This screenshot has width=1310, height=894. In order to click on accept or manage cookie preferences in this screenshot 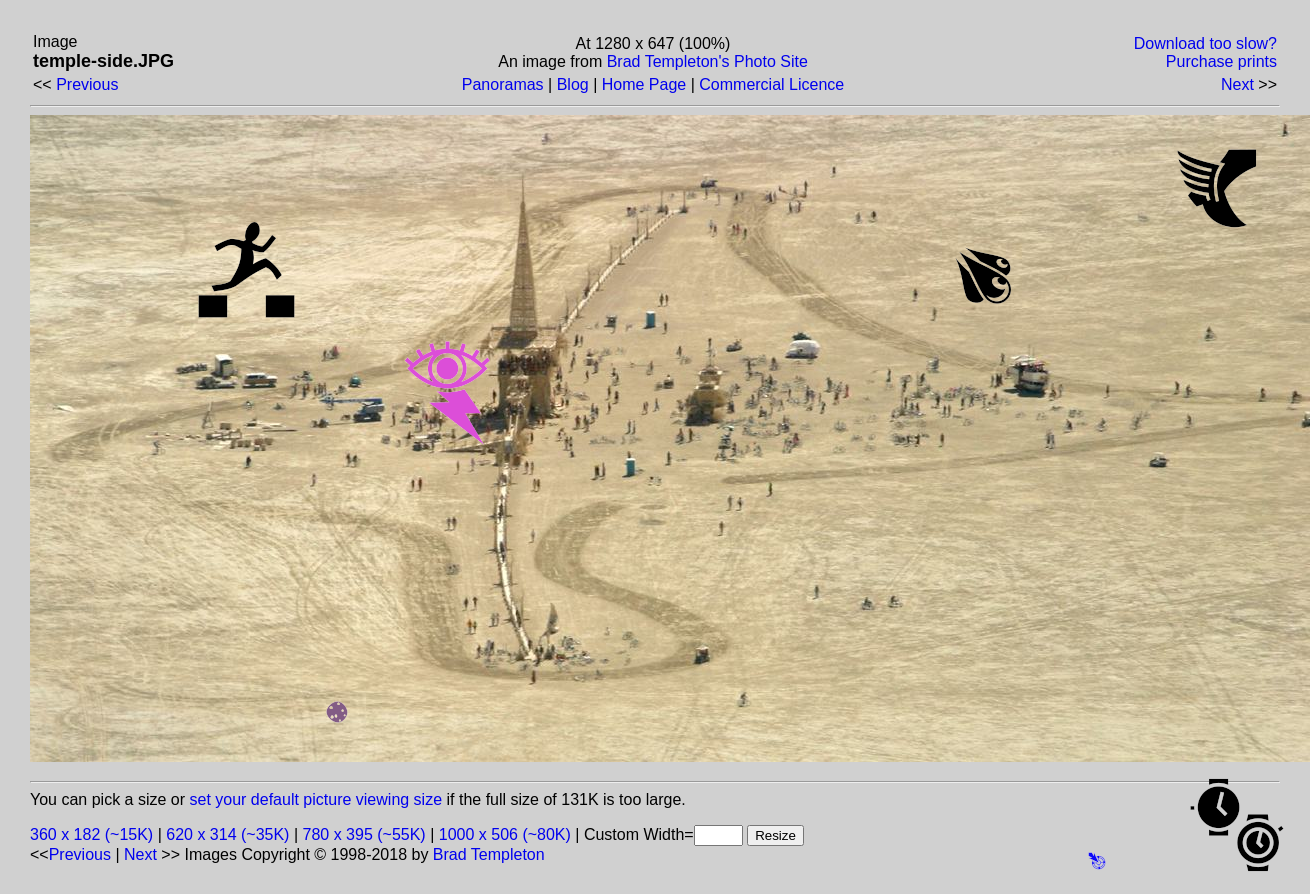, I will do `click(337, 712)`.